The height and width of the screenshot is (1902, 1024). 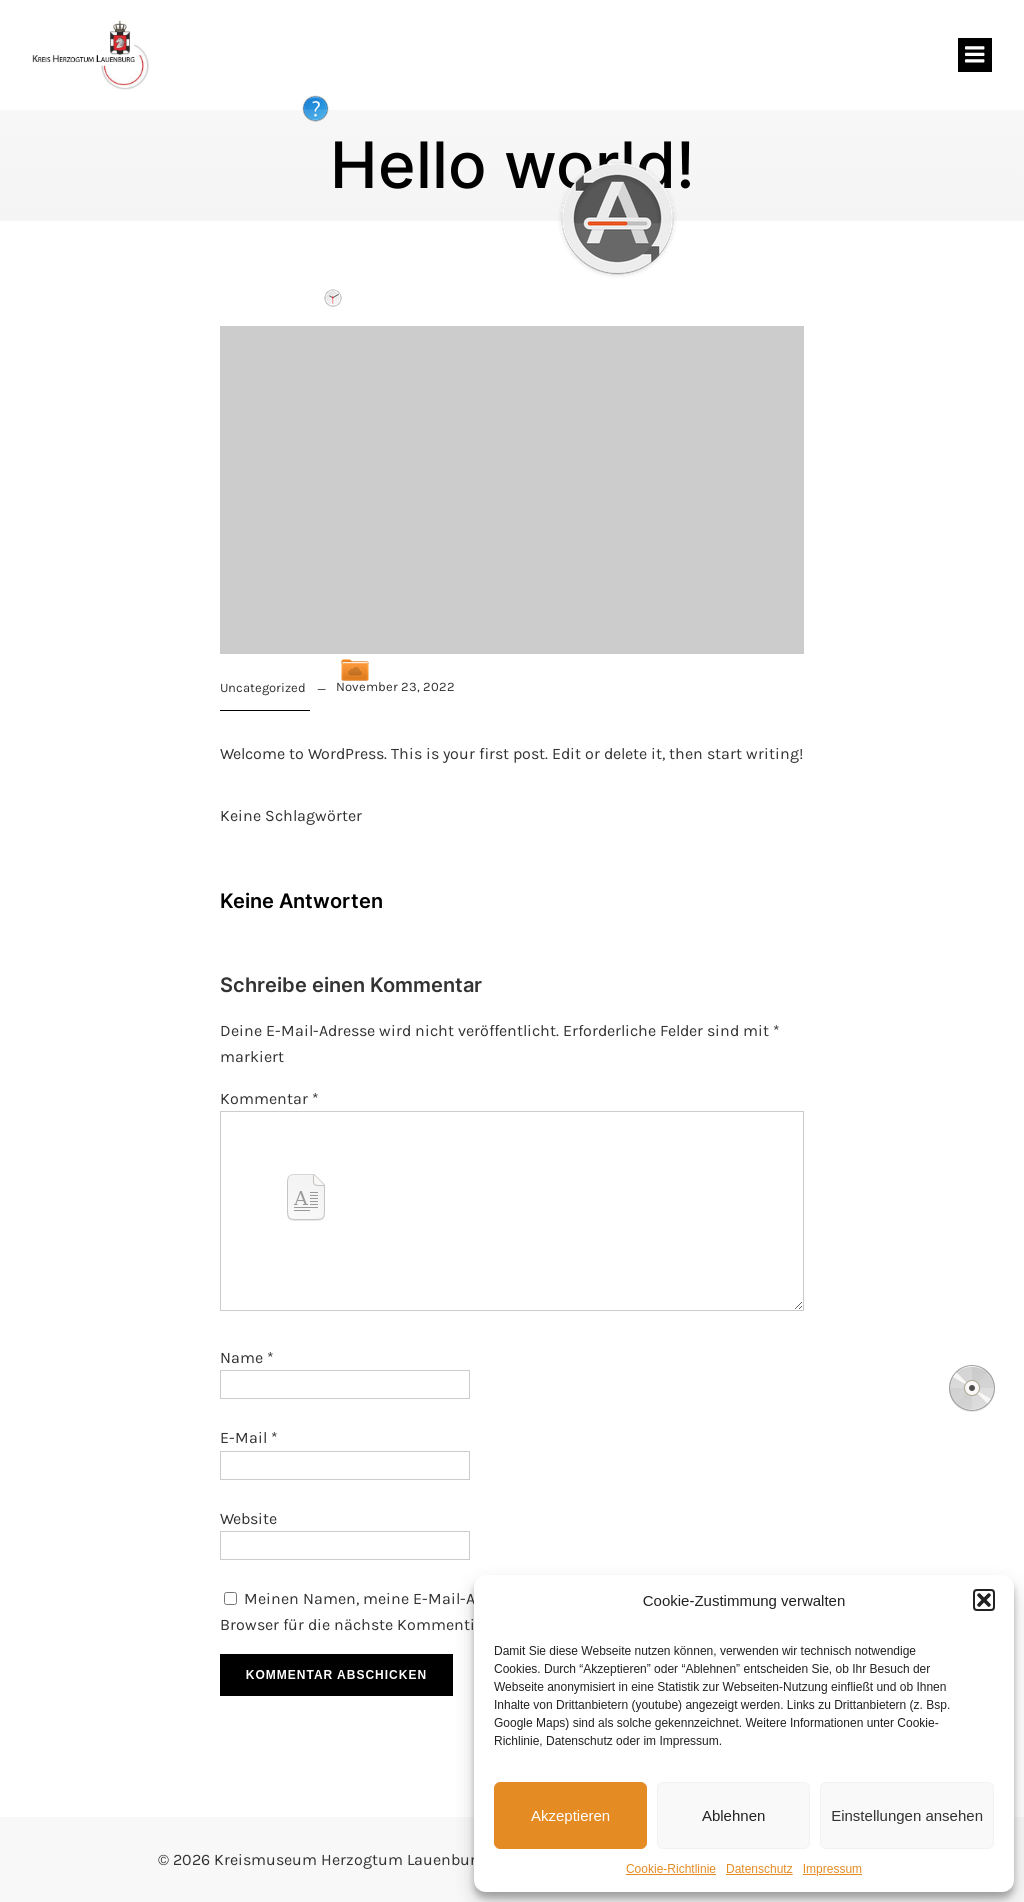 I want to click on check for available software updates, so click(x=617, y=218).